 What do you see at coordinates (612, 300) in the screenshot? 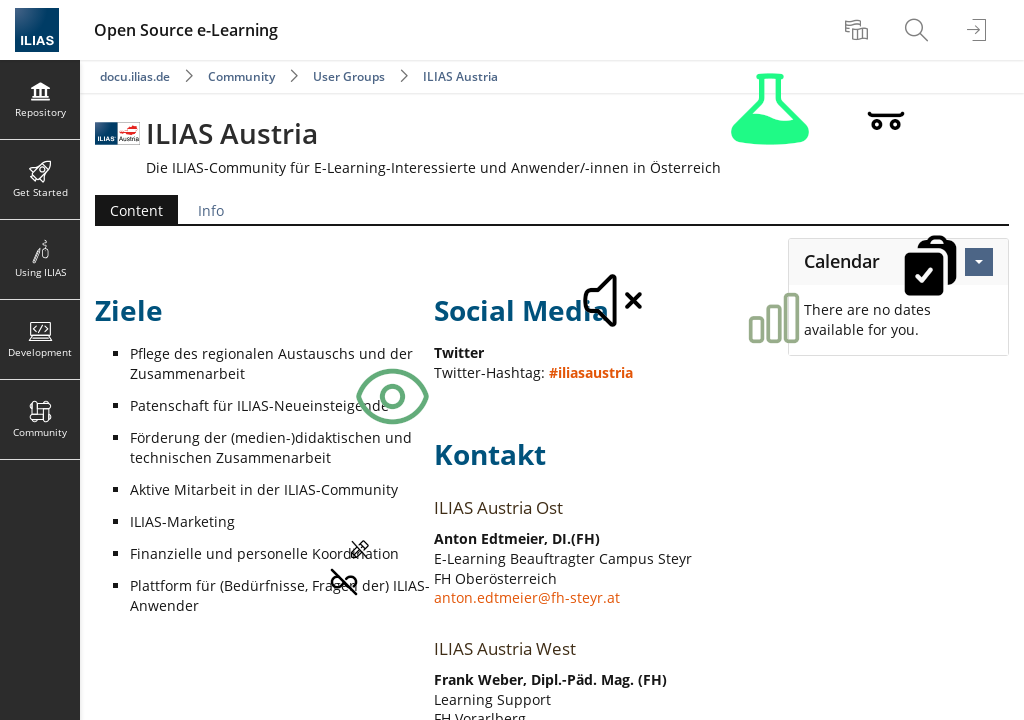
I see `mute audio or sound` at bounding box center [612, 300].